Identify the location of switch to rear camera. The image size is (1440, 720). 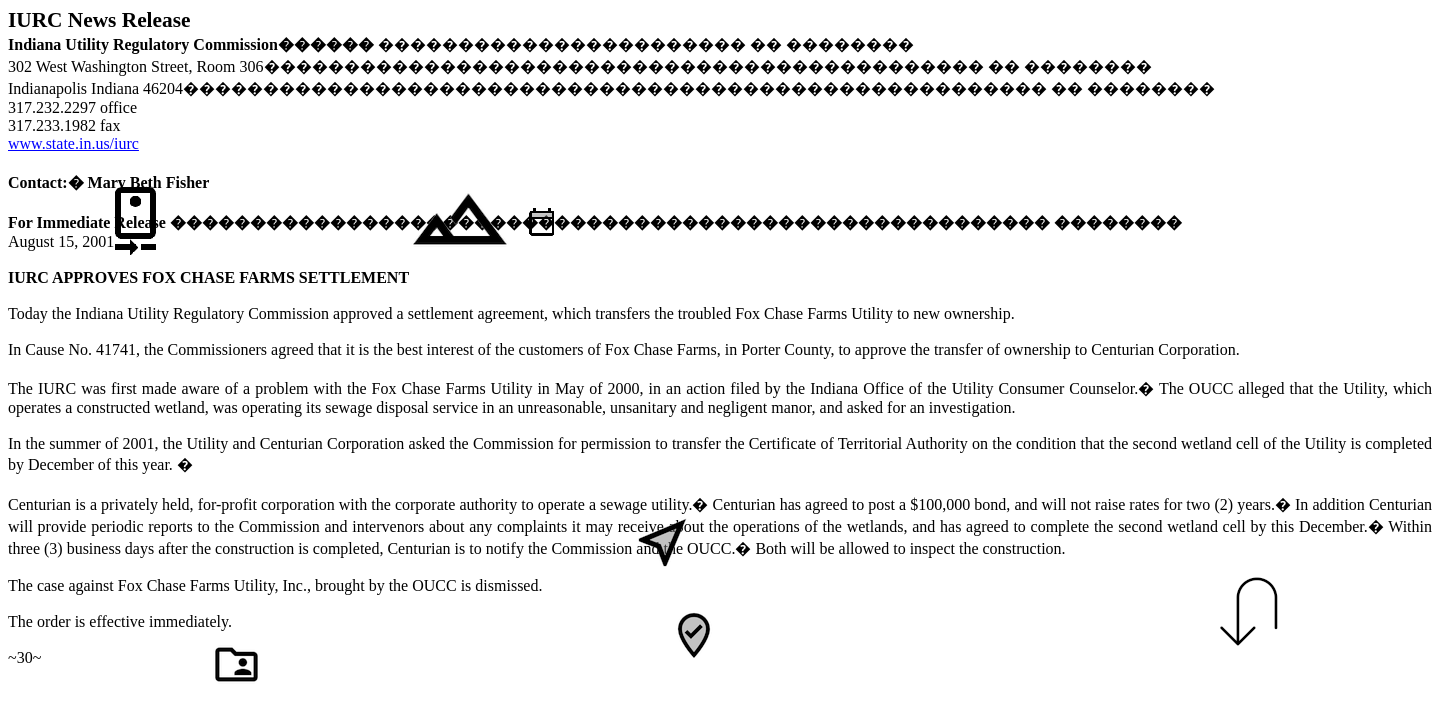
(135, 221).